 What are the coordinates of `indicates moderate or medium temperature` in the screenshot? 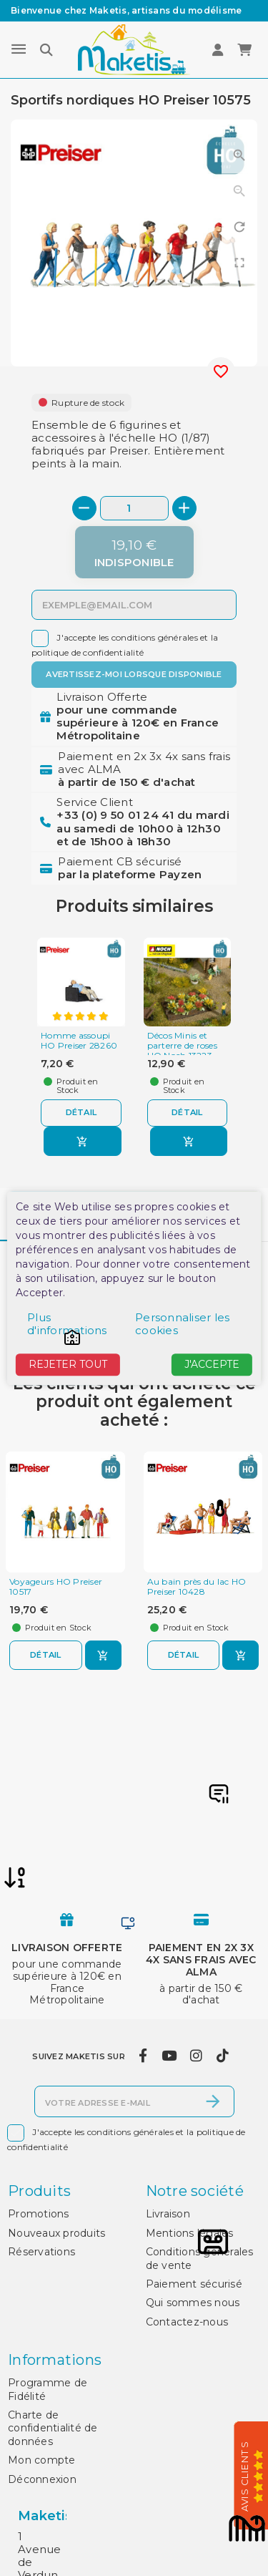 It's located at (220, 1508).